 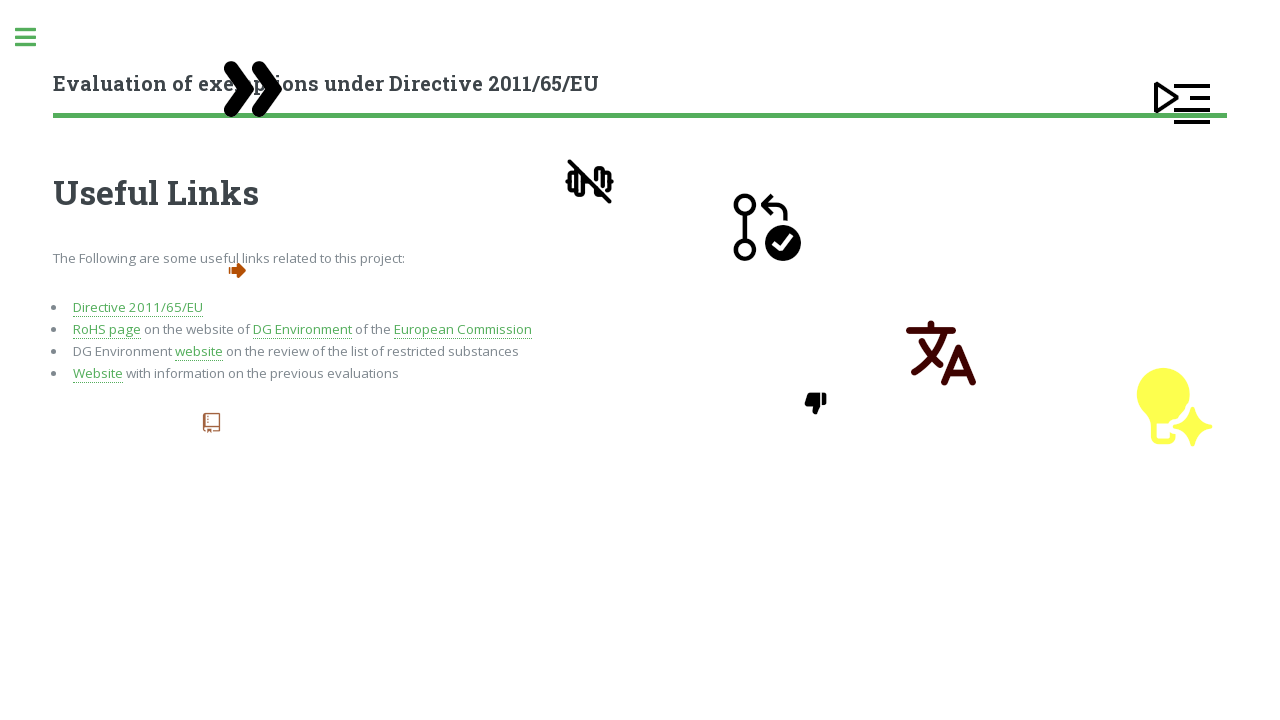 What do you see at coordinates (765, 225) in the screenshot?
I see `indicates a merged or completed pull request` at bounding box center [765, 225].